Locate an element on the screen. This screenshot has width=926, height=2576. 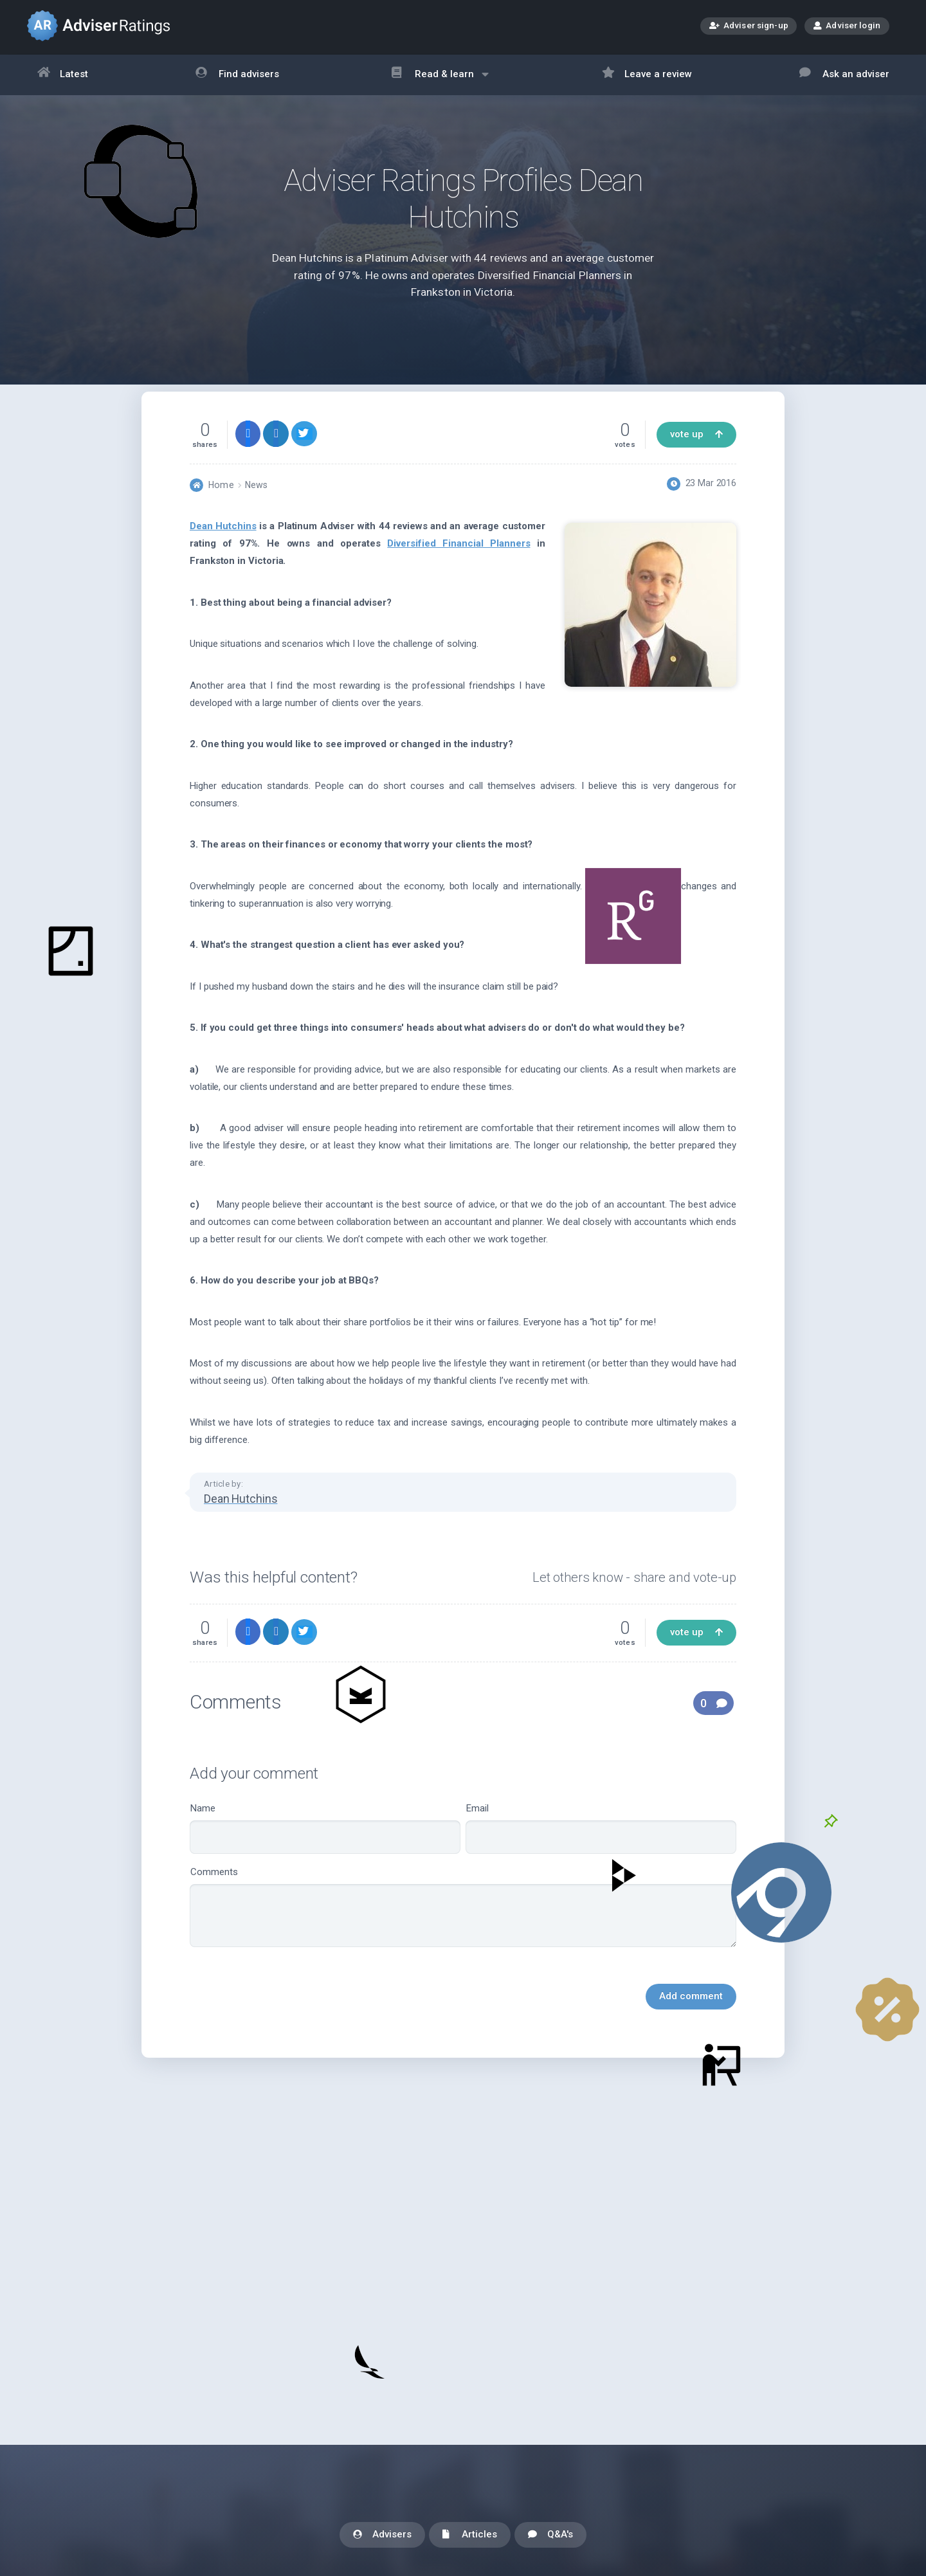
view available discounts or promotions is located at coordinates (887, 2009).